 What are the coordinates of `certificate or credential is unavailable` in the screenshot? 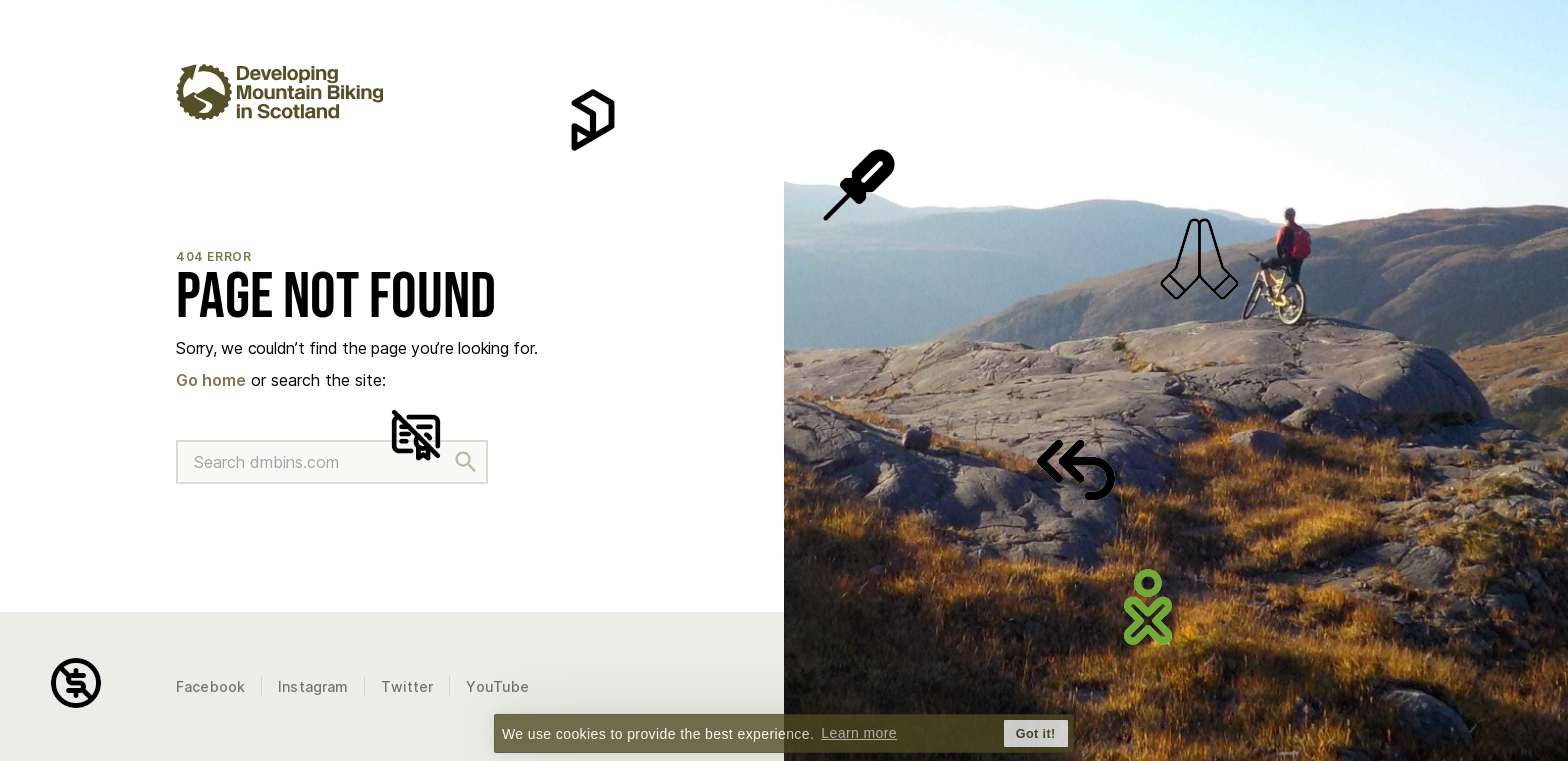 It's located at (416, 434).